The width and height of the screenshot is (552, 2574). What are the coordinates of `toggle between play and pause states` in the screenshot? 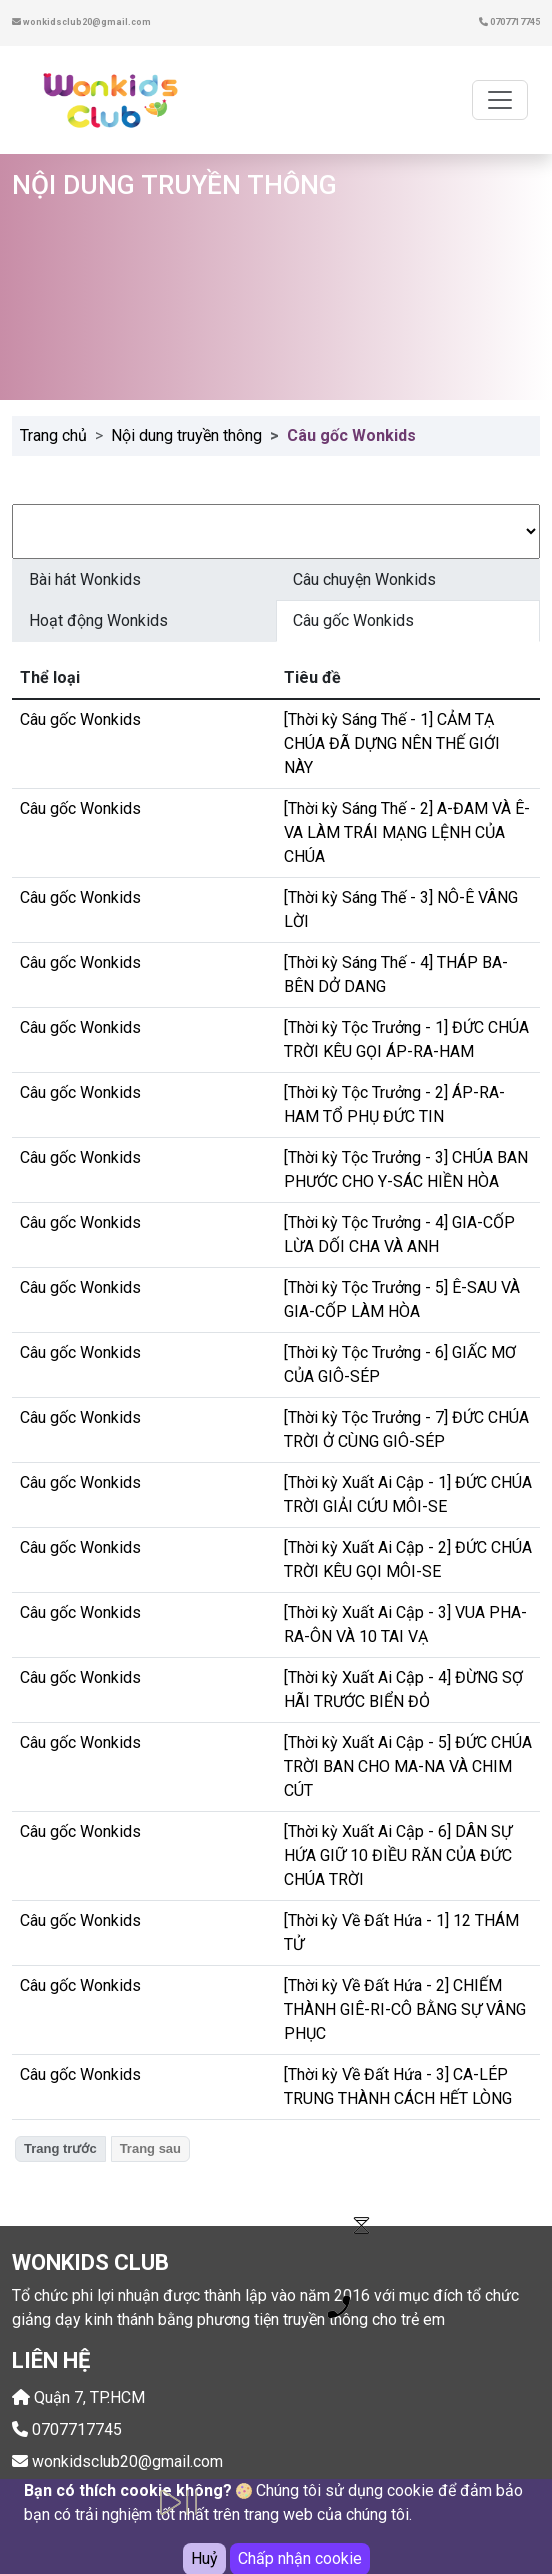 It's located at (178, 2502).